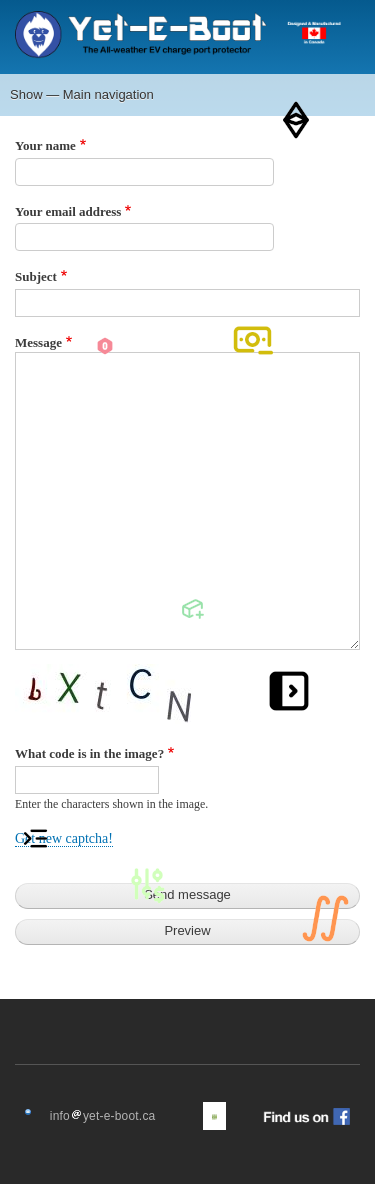 This screenshot has width=375, height=1184. I want to click on view ethereum wallet balance, so click(296, 120).